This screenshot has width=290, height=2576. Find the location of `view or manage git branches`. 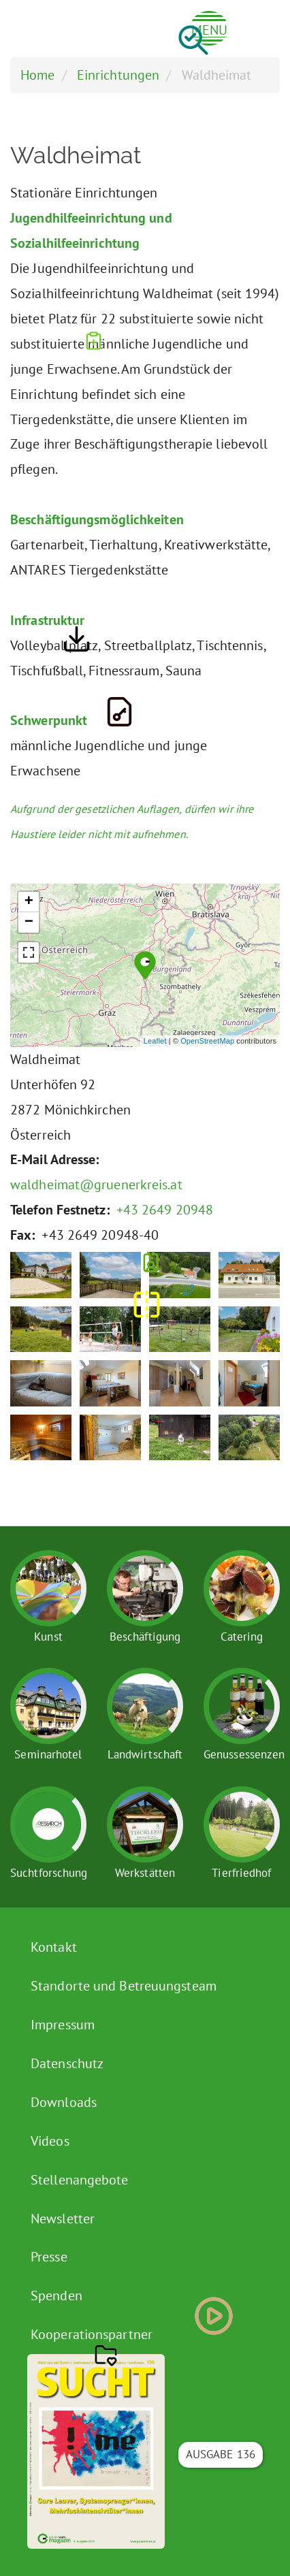

view or manage git branches is located at coordinates (189, 1290).